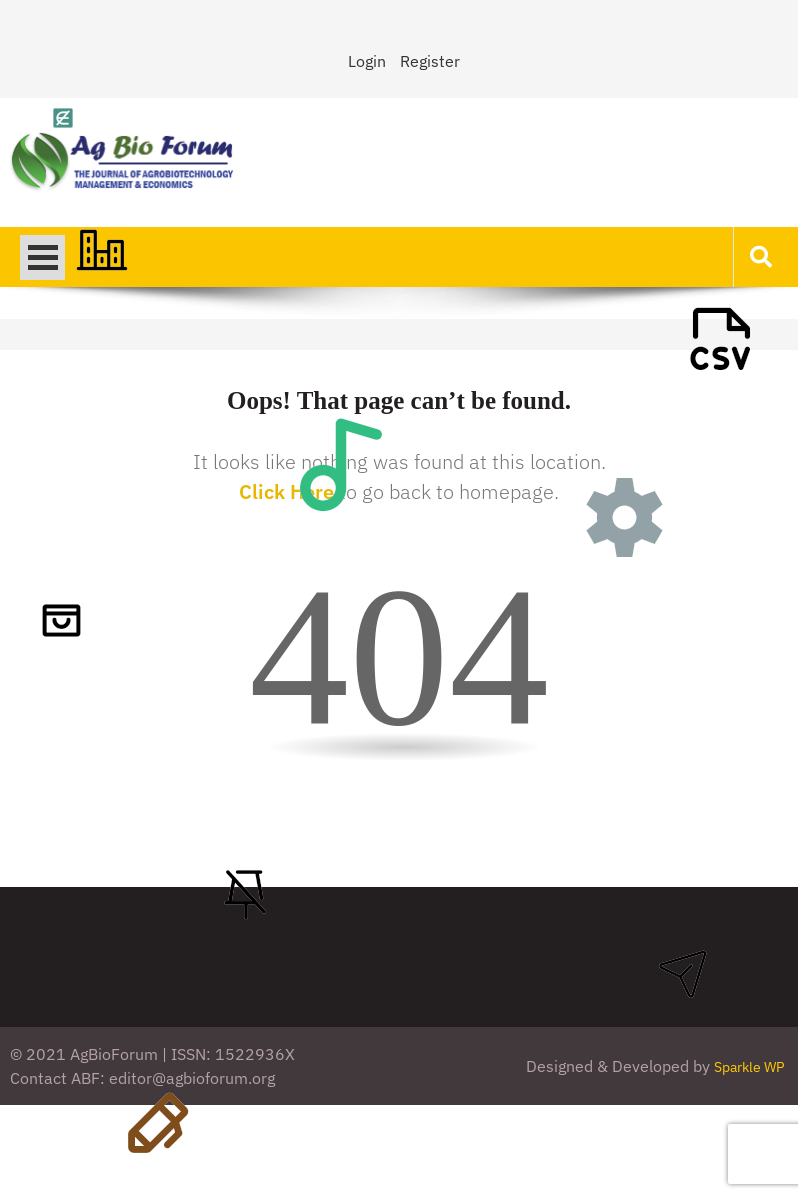  I want to click on indicates item is not part of a set or group, so click(63, 118).